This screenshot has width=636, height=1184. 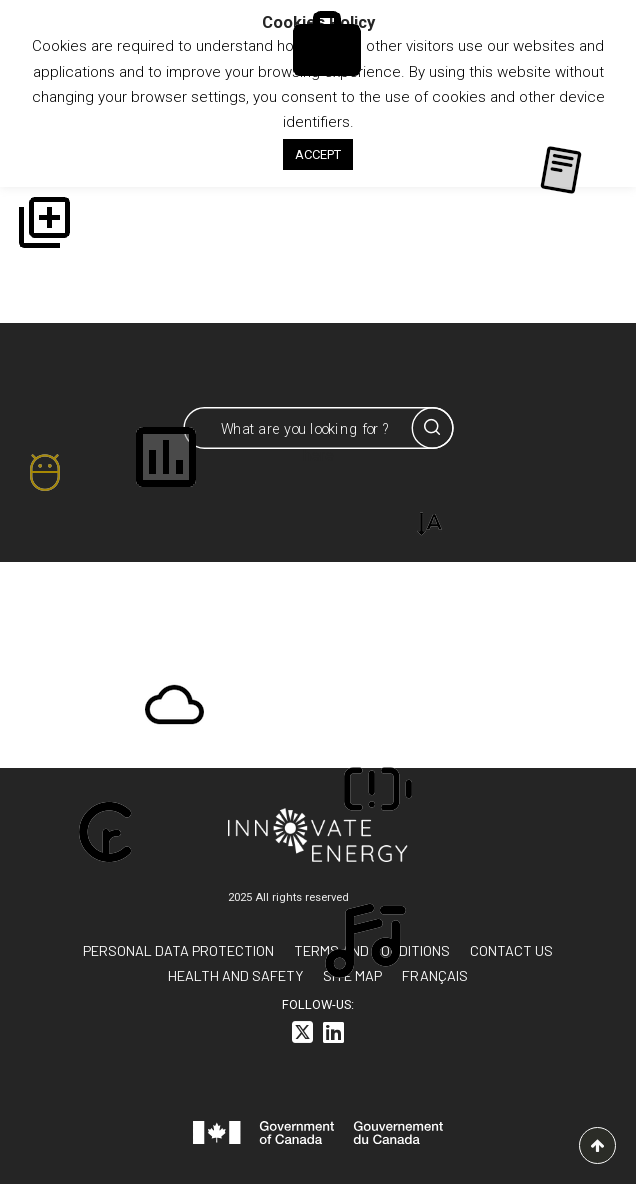 What do you see at coordinates (561, 170) in the screenshot?
I see `view your resume or CV` at bounding box center [561, 170].